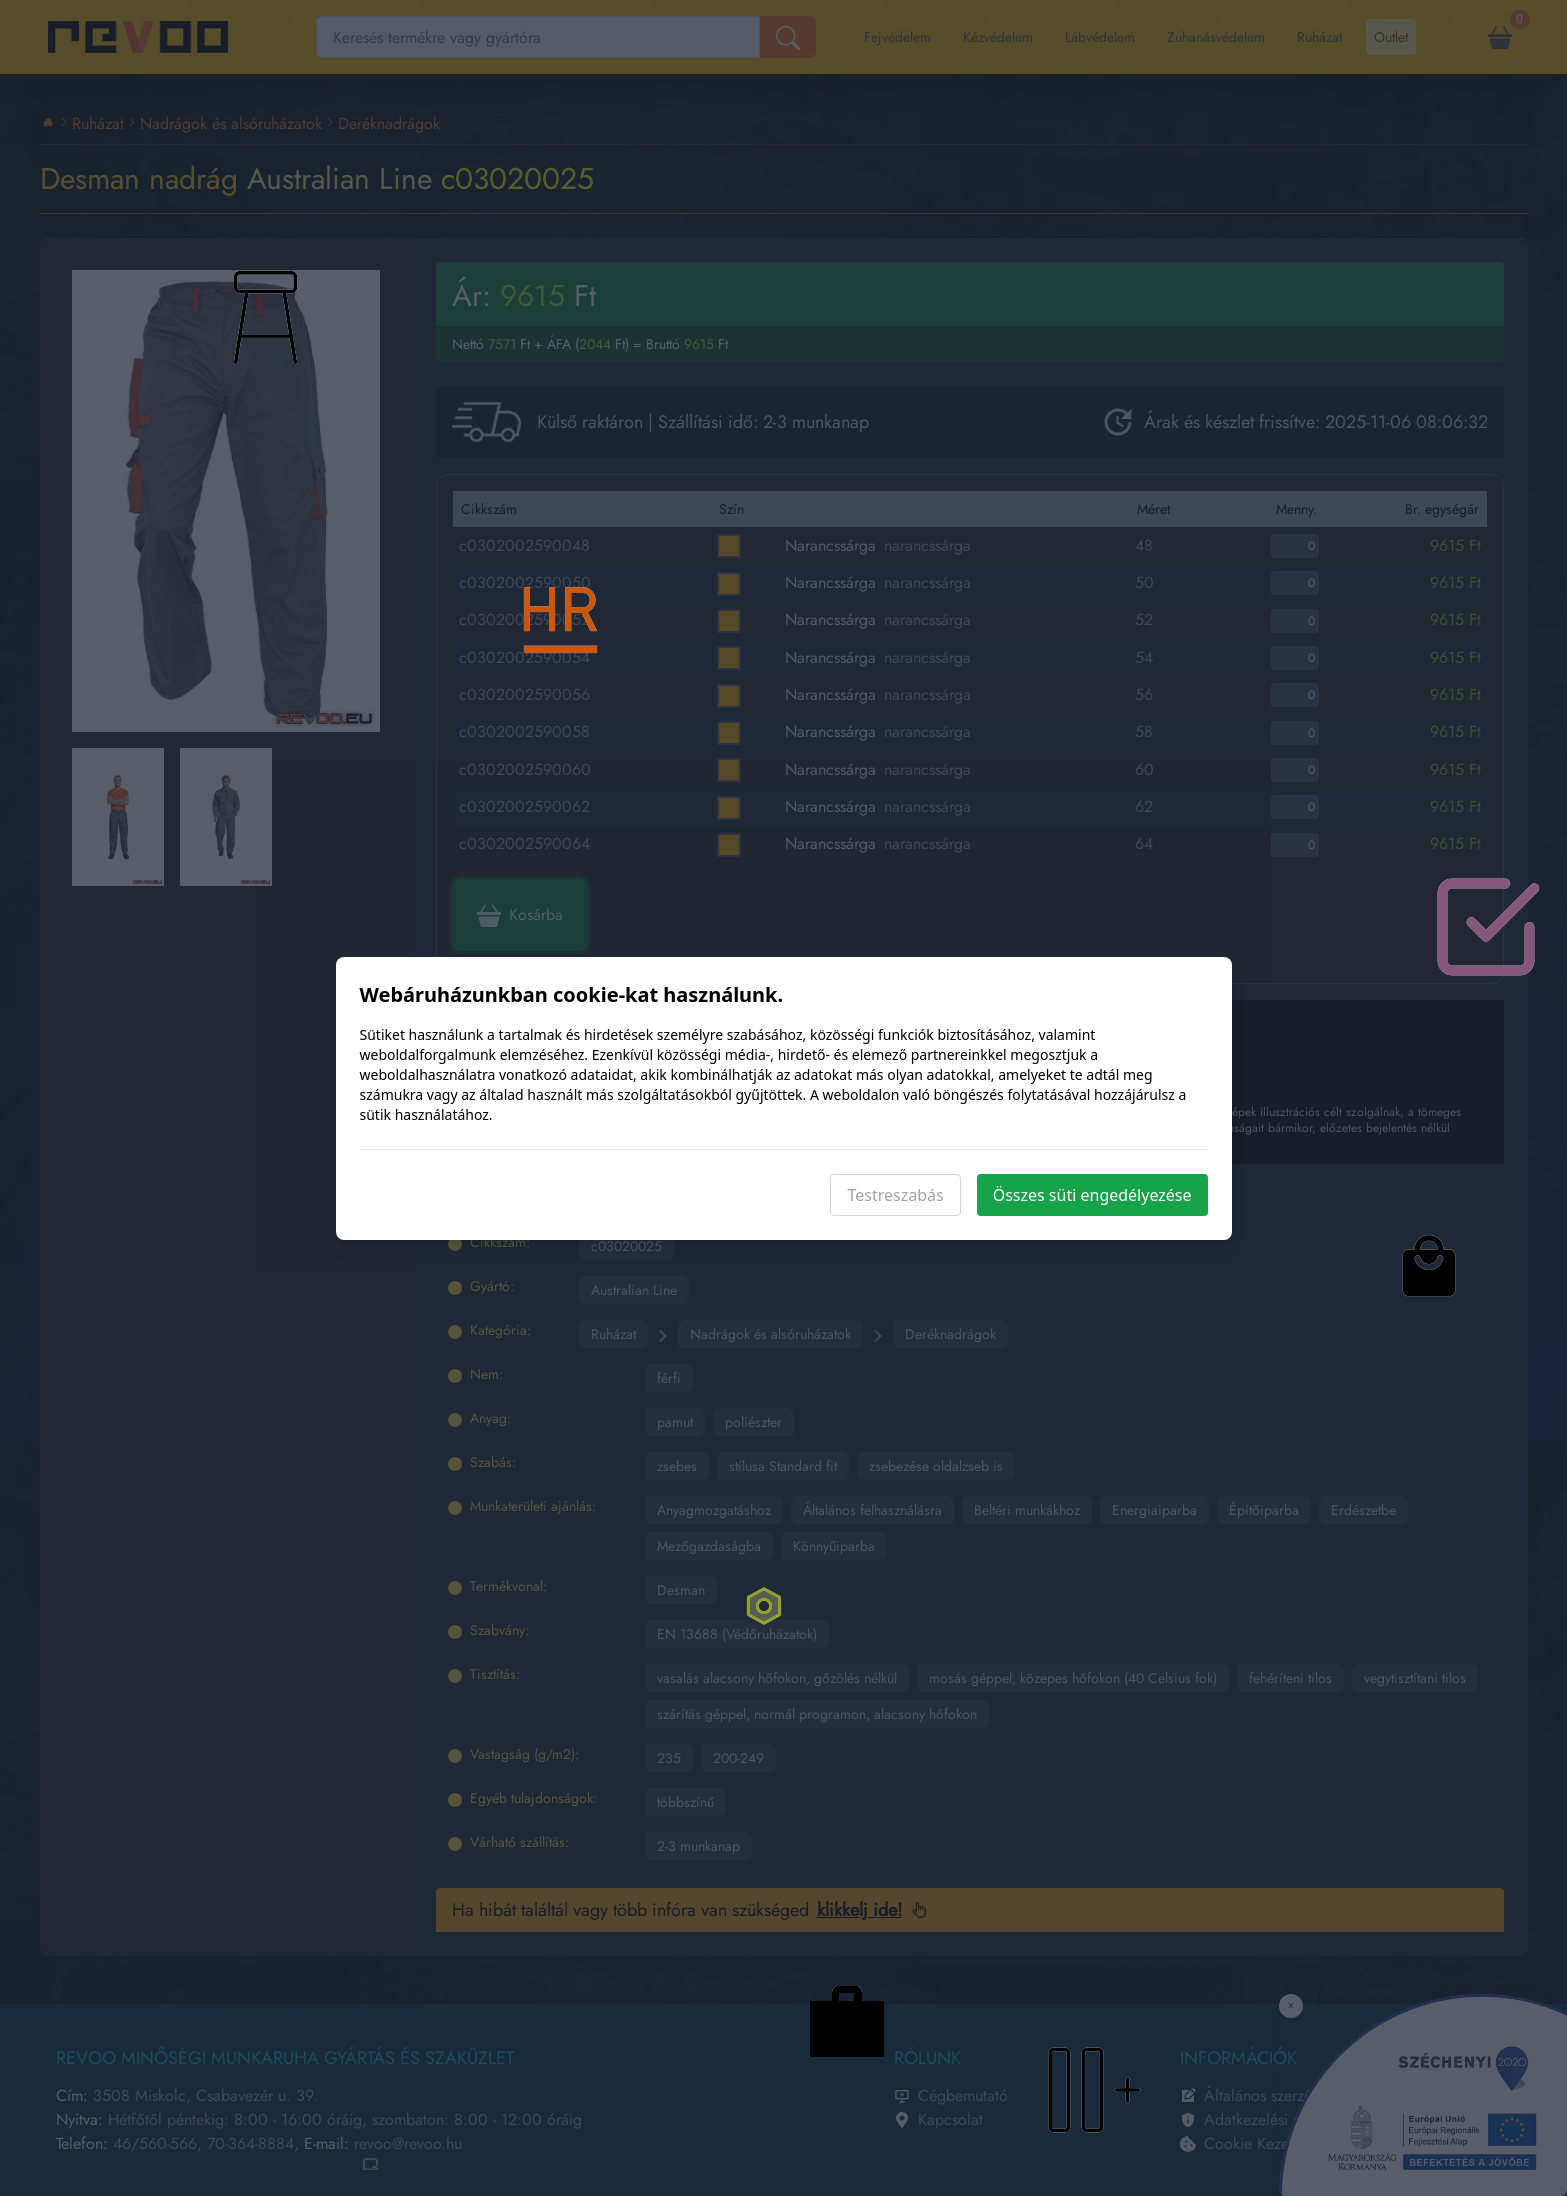  Describe the element at coordinates (560, 616) in the screenshot. I see `insert a horizontal rule or divider line` at that location.